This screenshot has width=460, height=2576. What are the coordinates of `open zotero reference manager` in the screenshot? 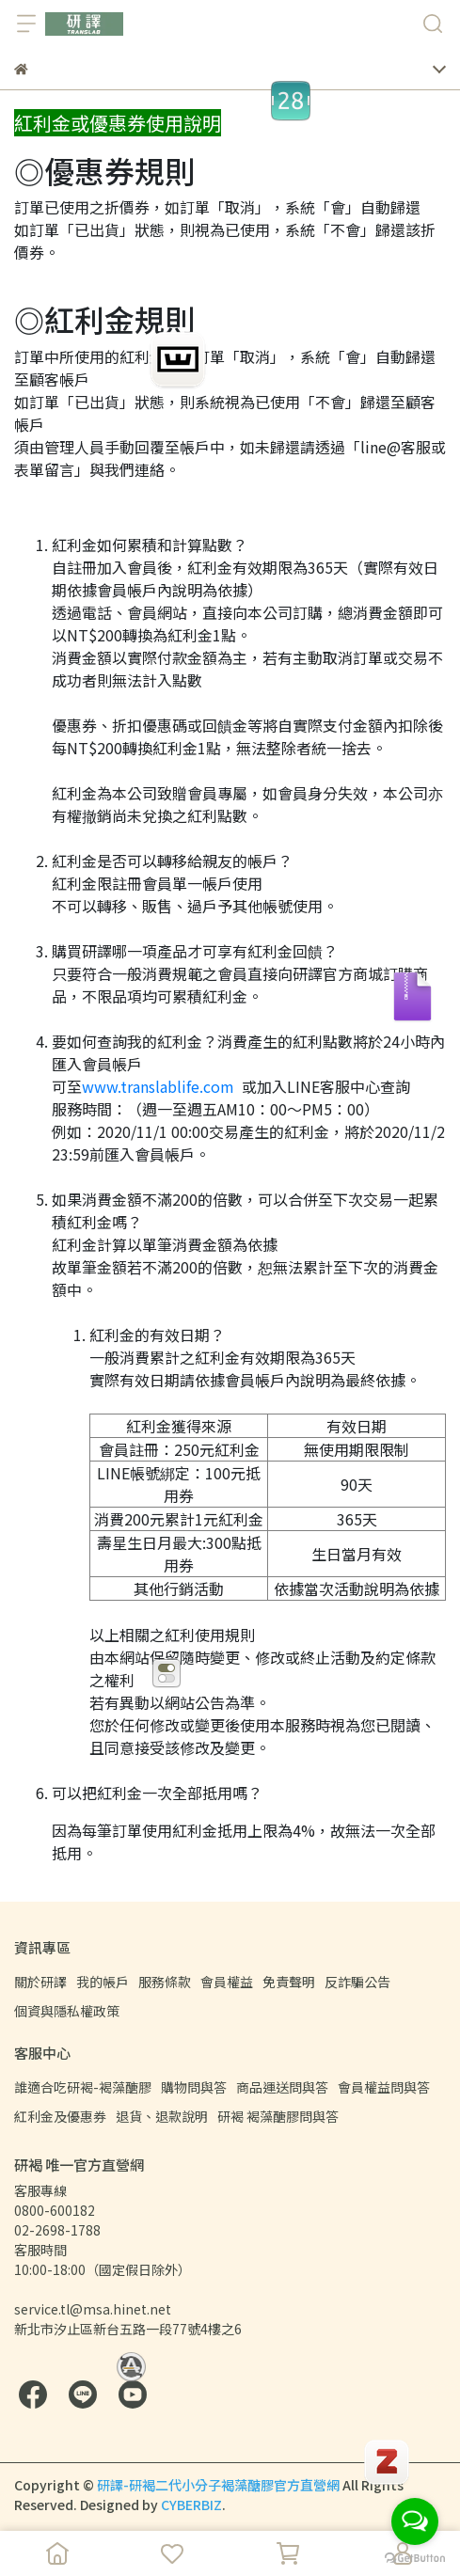 It's located at (387, 2462).